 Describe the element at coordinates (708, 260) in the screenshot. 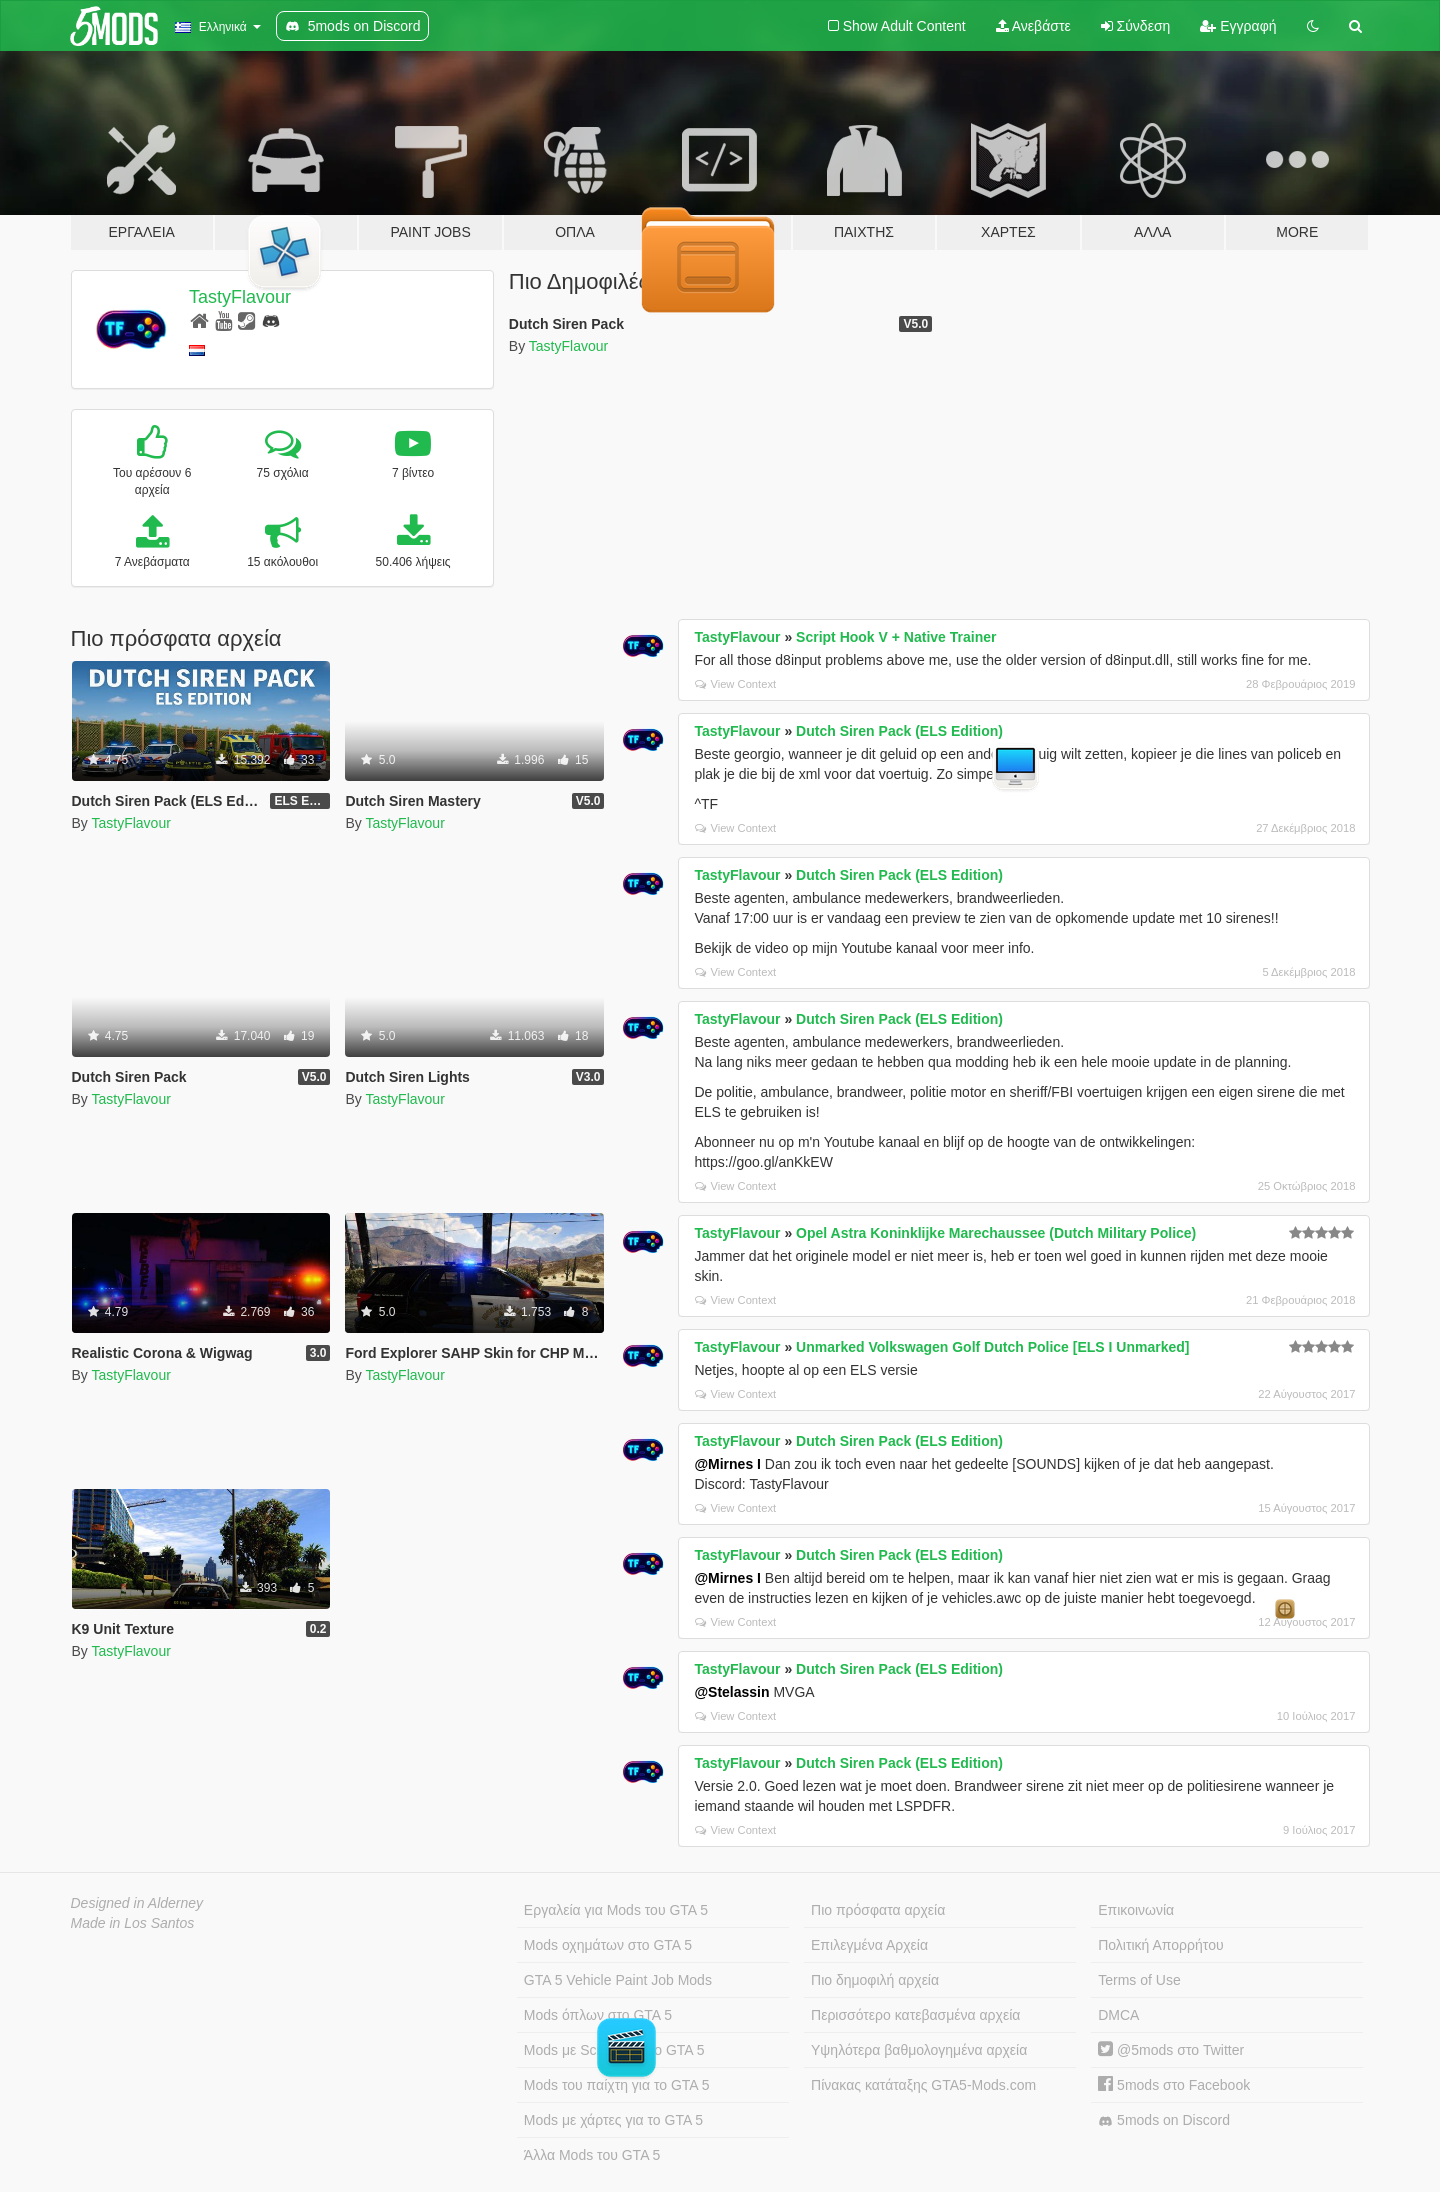

I see `open desktop folder` at that location.